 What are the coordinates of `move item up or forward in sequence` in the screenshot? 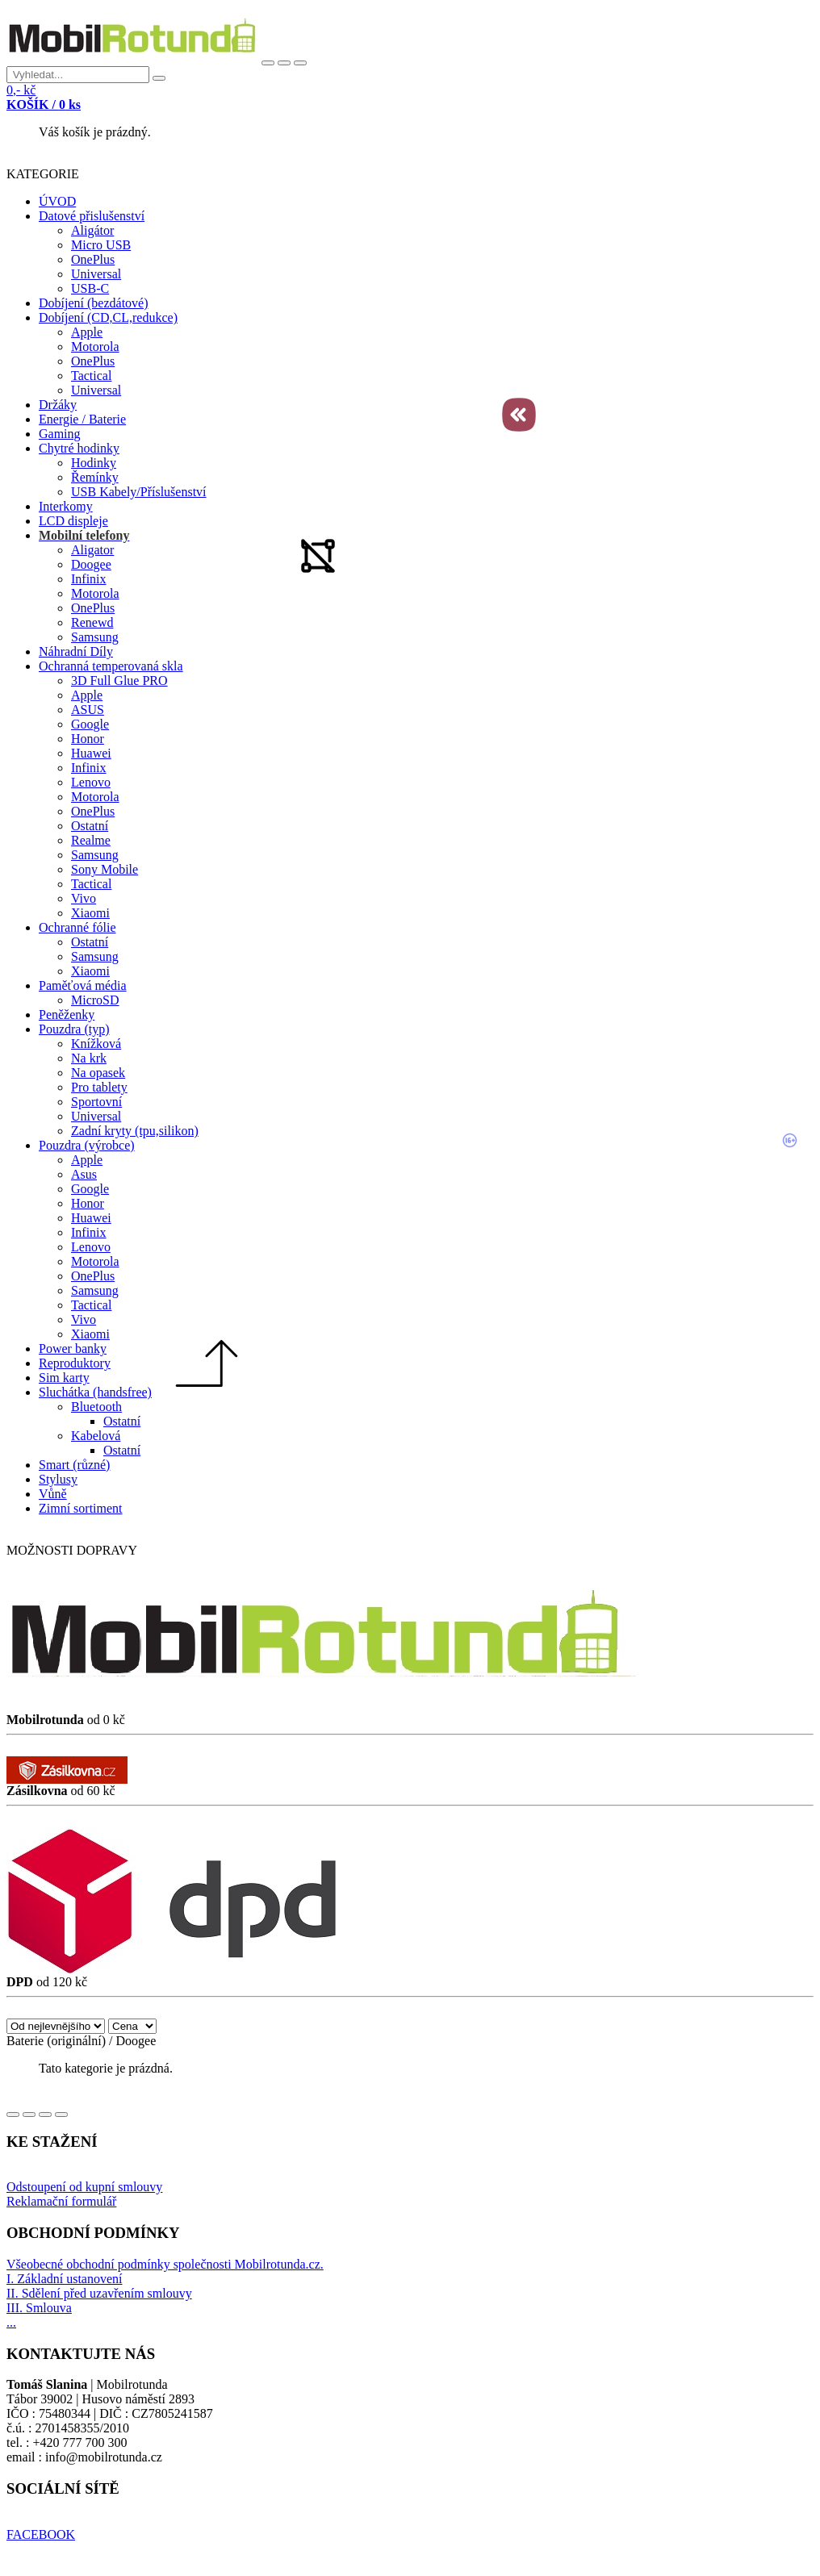 It's located at (209, 1366).